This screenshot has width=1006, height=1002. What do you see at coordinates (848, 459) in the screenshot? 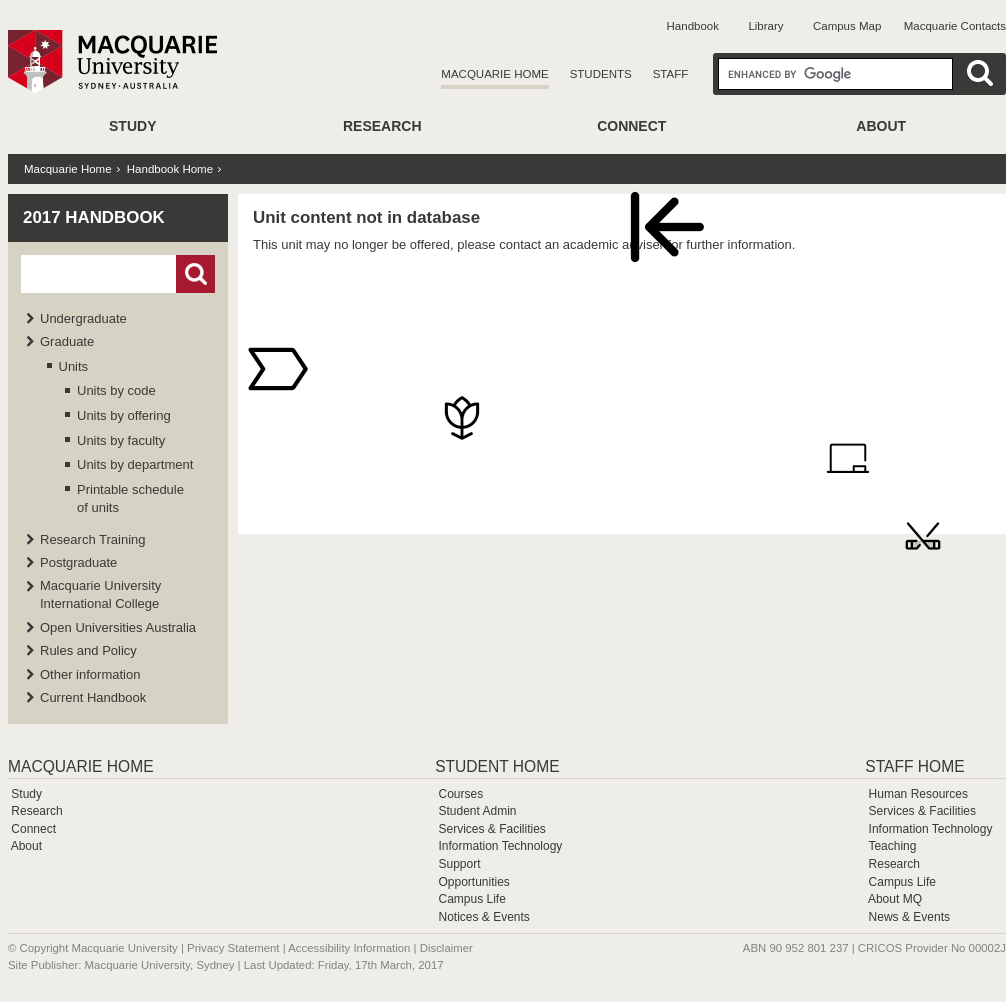
I see `open whiteboard or presentation mode` at bounding box center [848, 459].